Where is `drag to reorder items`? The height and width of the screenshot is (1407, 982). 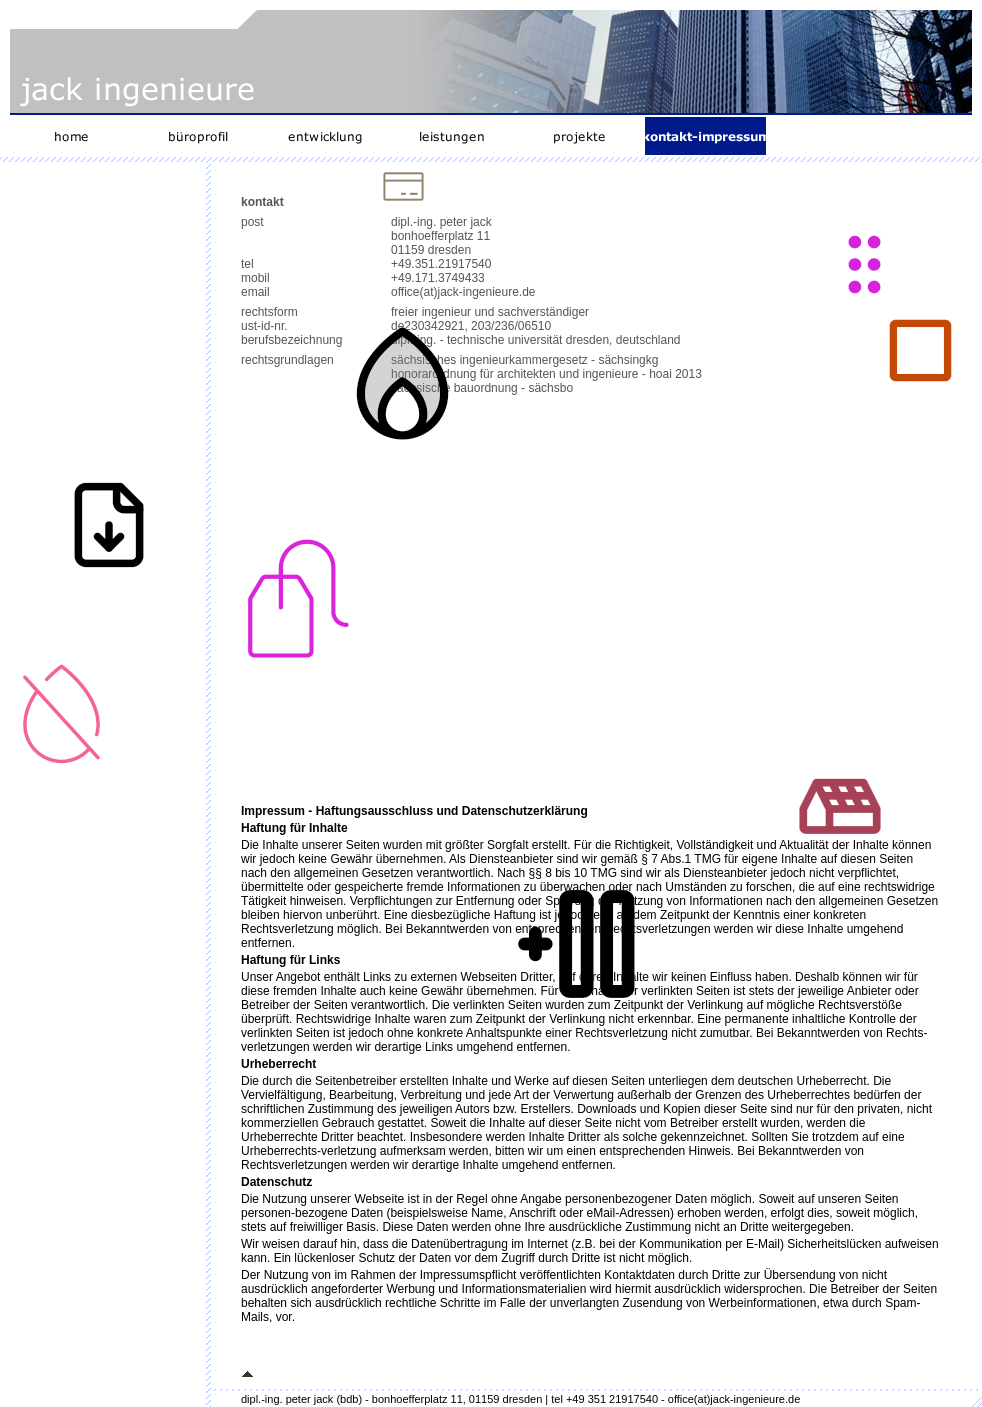
drag to reorder items is located at coordinates (864, 264).